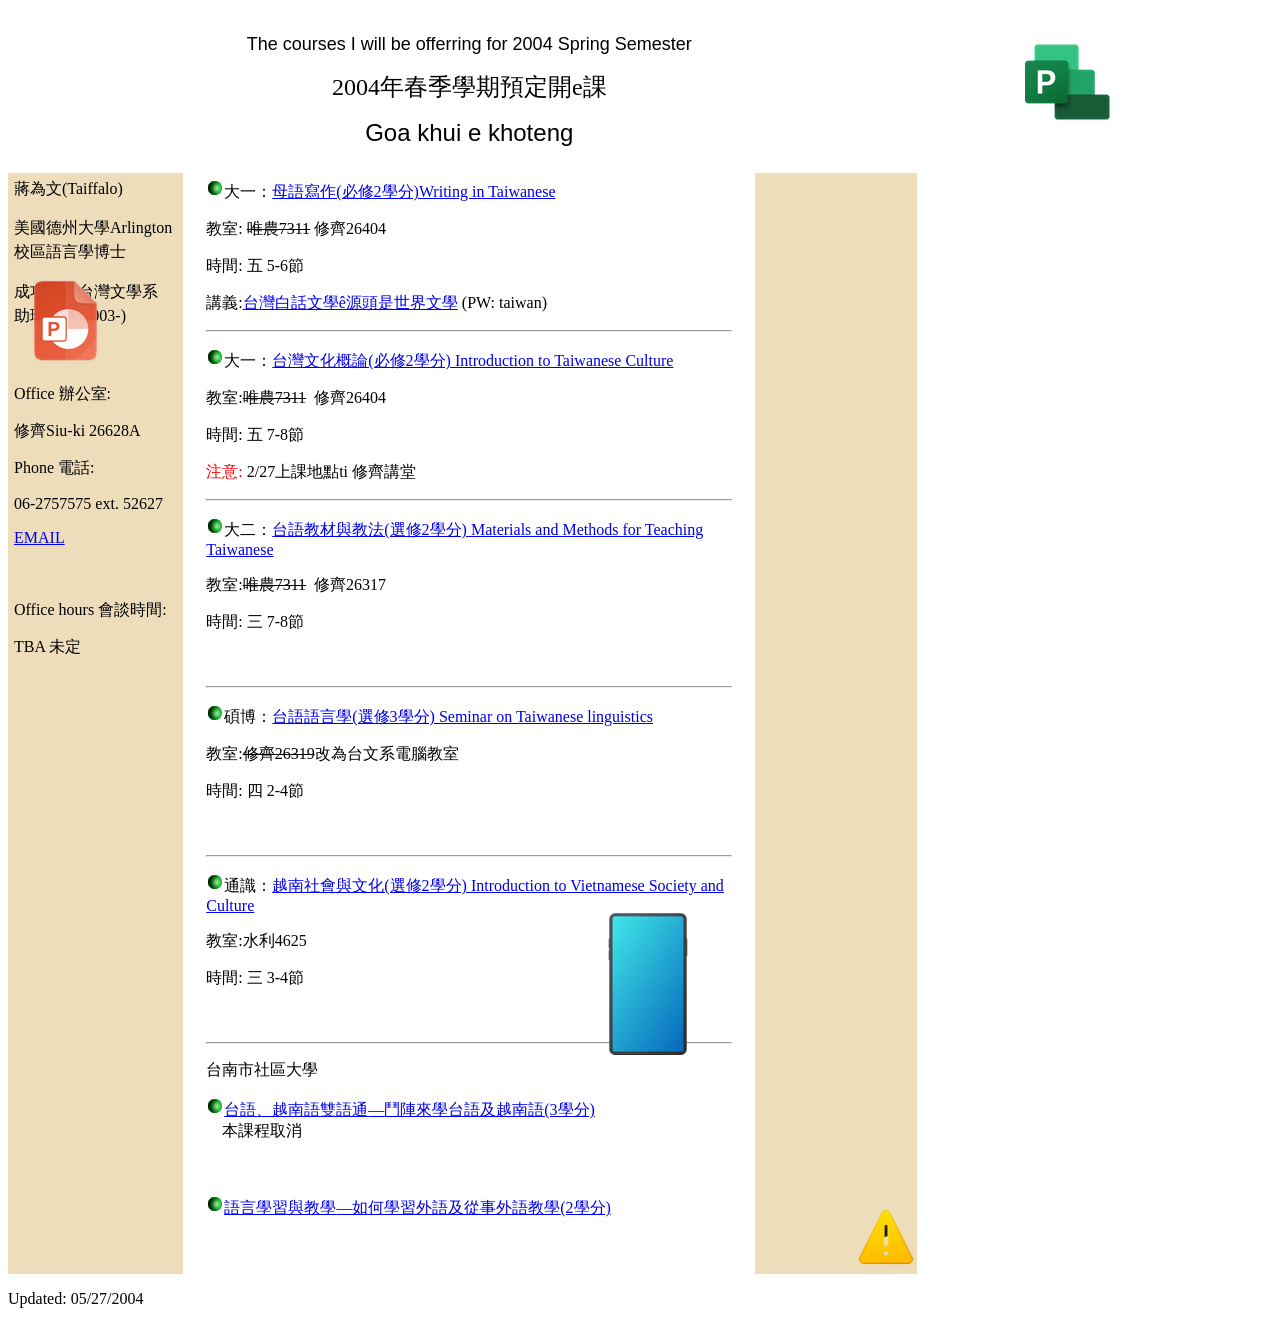 This screenshot has width=1280, height=1324. What do you see at coordinates (886, 1237) in the screenshot?
I see `indicates a warning or alert status` at bounding box center [886, 1237].